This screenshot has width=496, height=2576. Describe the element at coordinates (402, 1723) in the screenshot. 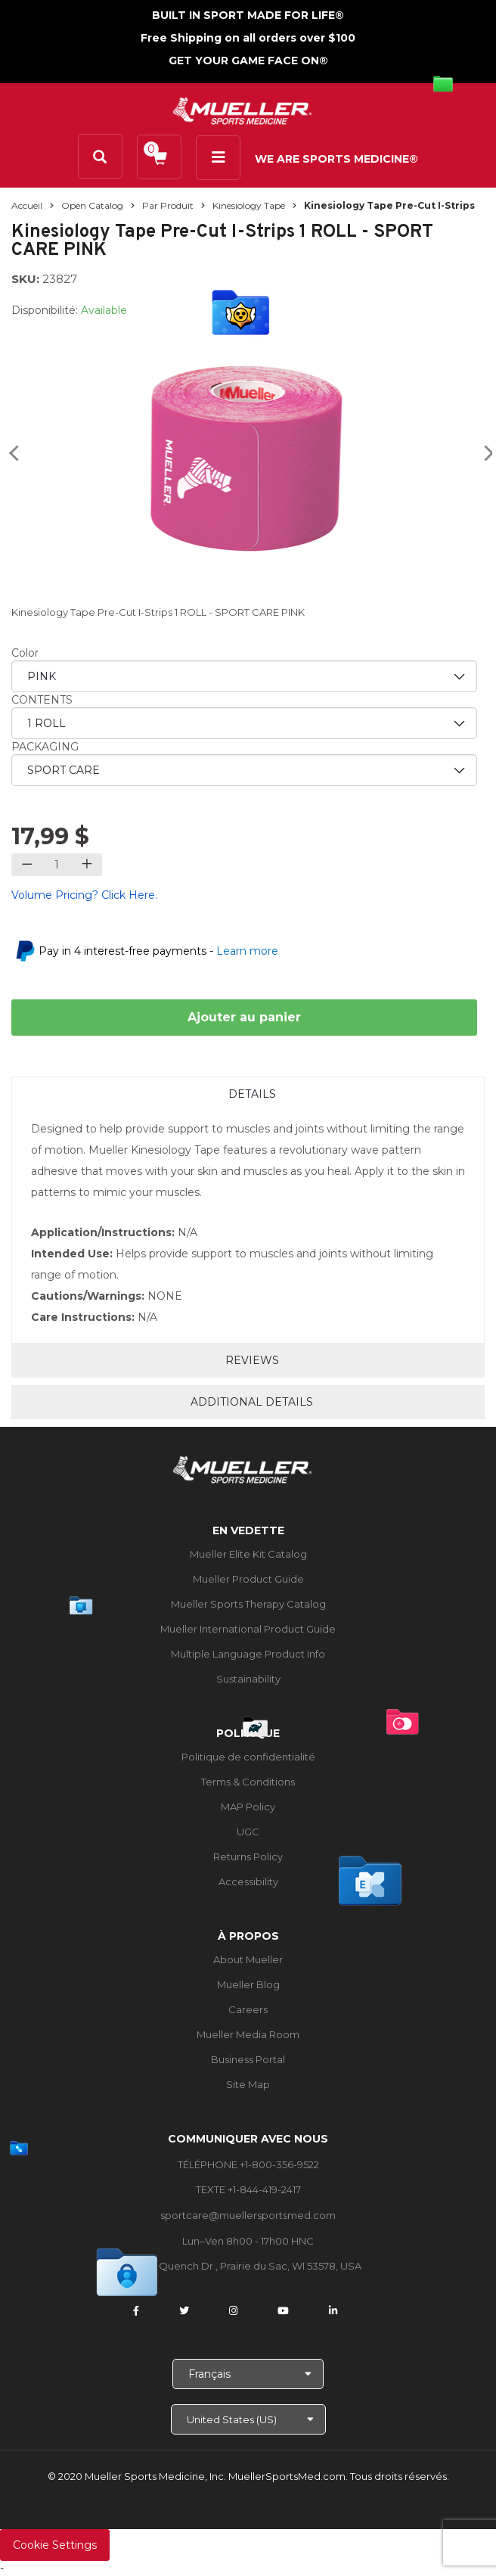

I see `open appwrite project folder` at that location.